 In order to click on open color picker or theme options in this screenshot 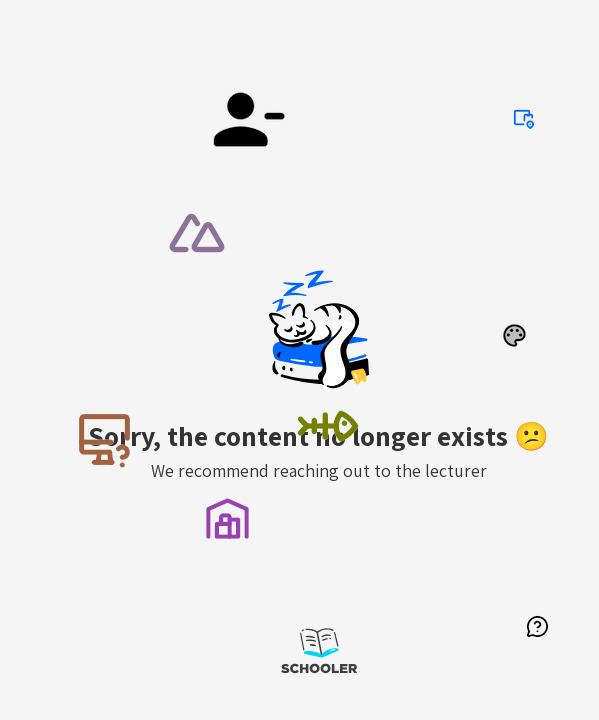, I will do `click(514, 335)`.